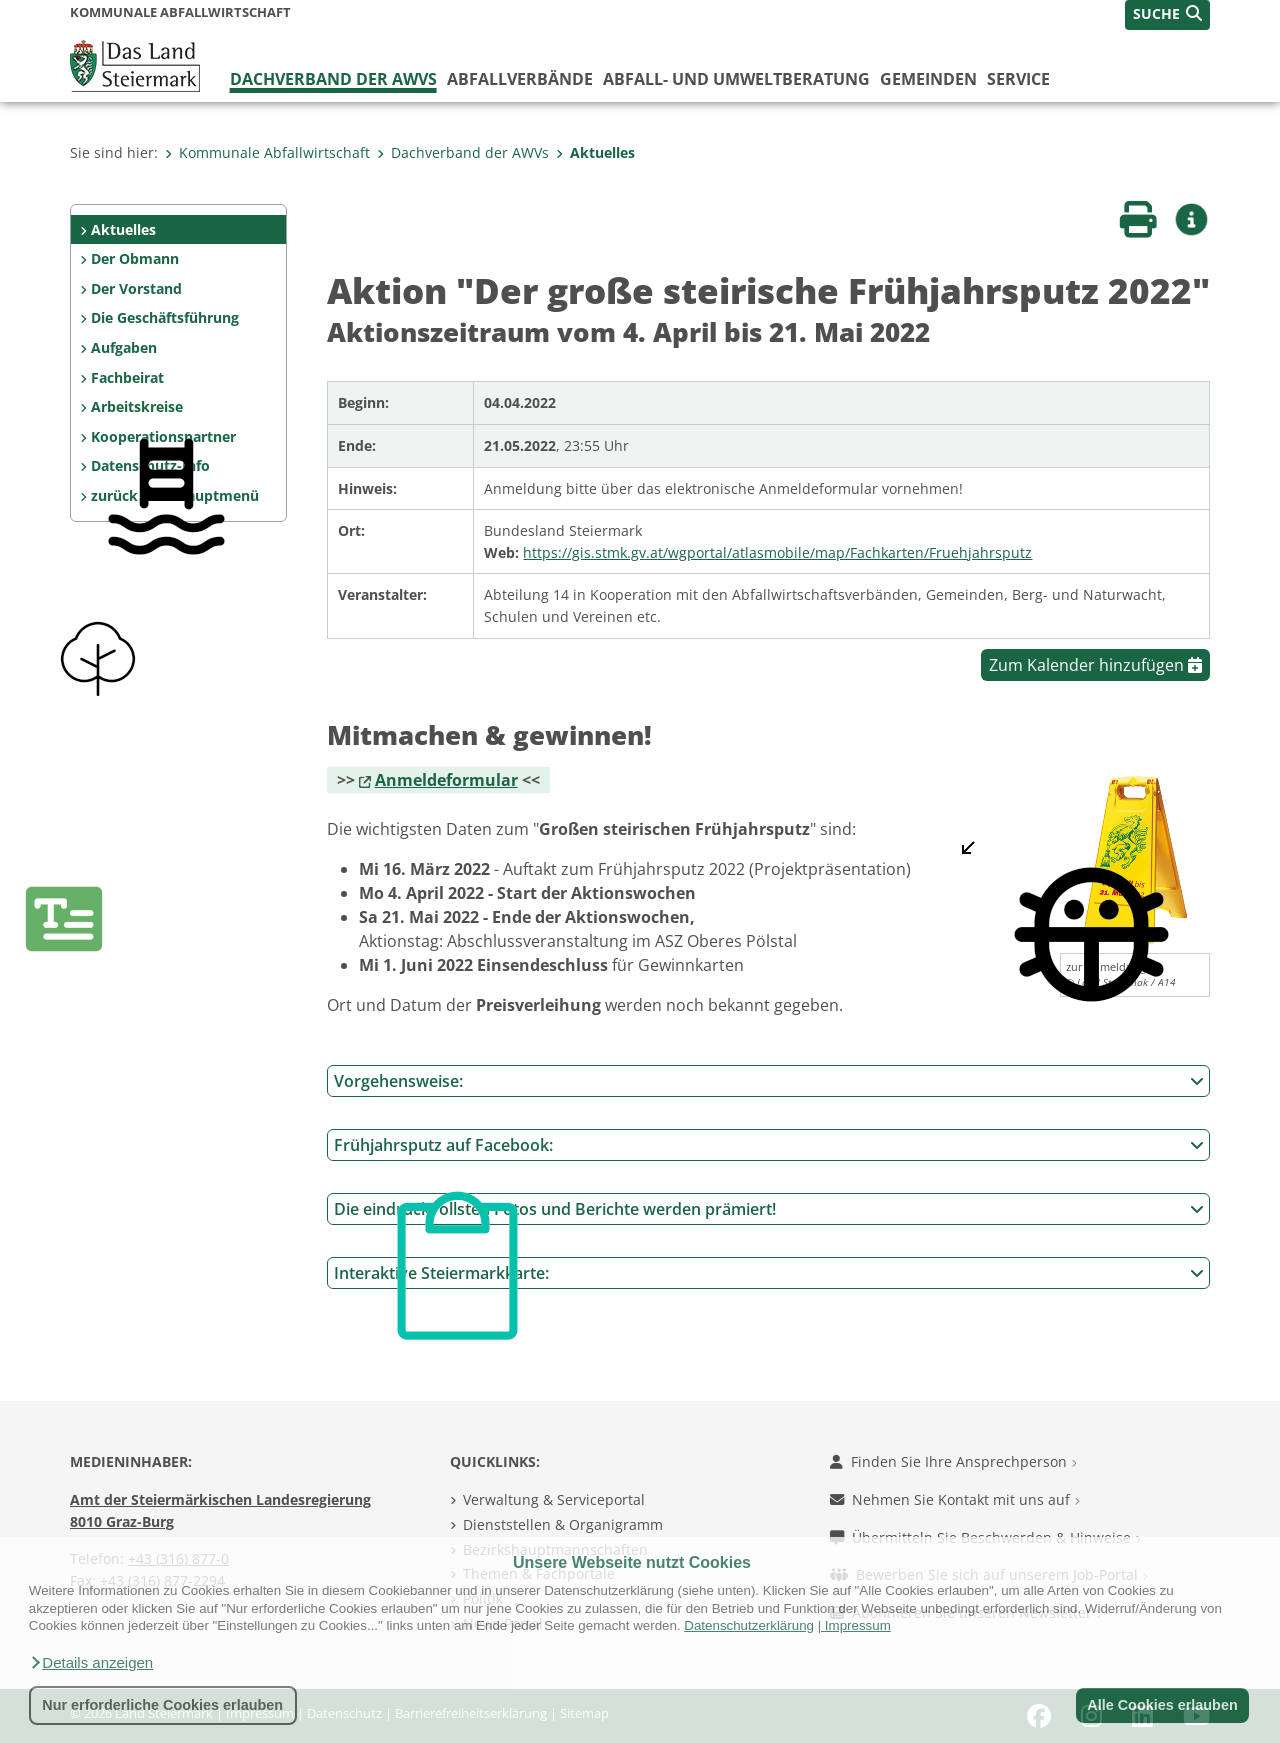 The height and width of the screenshot is (1743, 1280). Describe the element at coordinates (968, 848) in the screenshot. I see `navigate to the southwest direction` at that location.